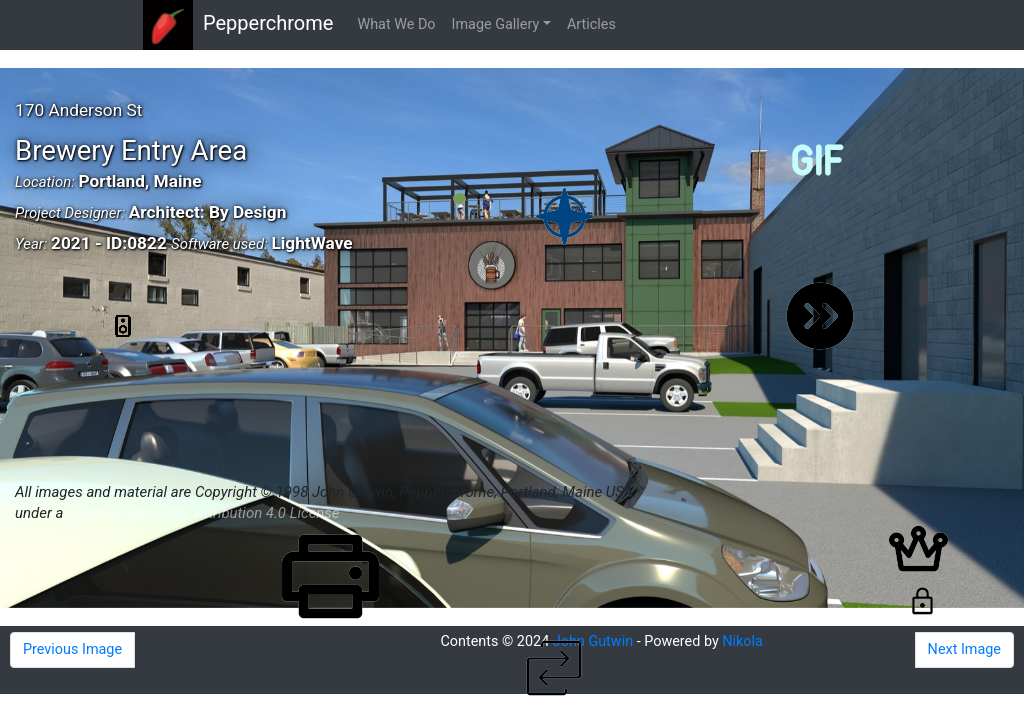 The width and height of the screenshot is (1024, 720). I want to click on indicates an unread notification or new item, so click(459, 198).